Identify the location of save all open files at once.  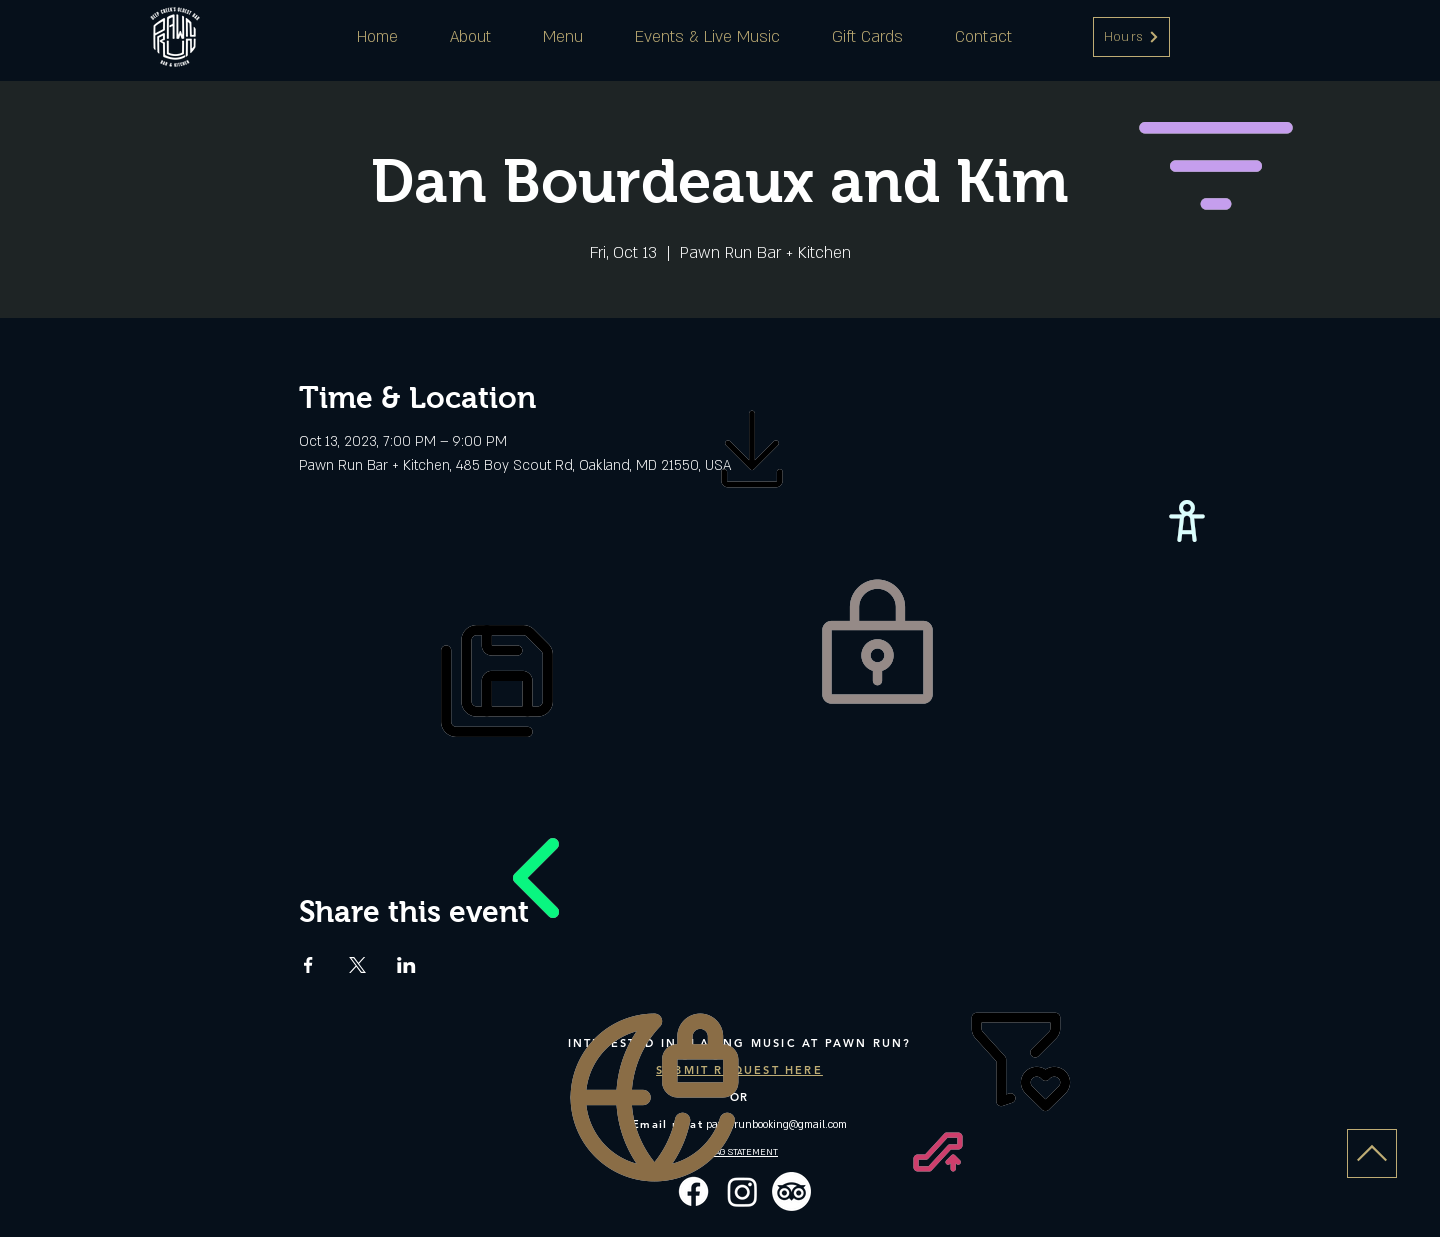
(497, 681).